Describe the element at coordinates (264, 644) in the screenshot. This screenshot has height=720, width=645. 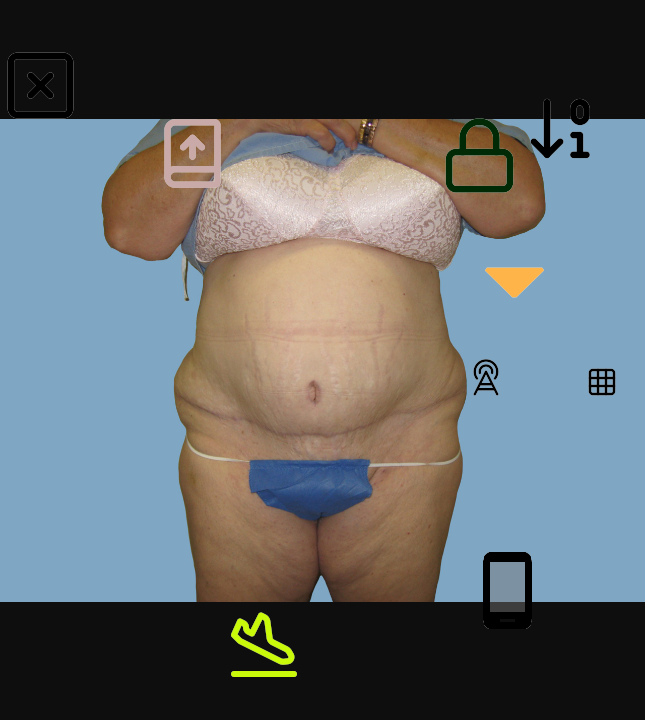
I see `indicates arriving flight status` at that location.